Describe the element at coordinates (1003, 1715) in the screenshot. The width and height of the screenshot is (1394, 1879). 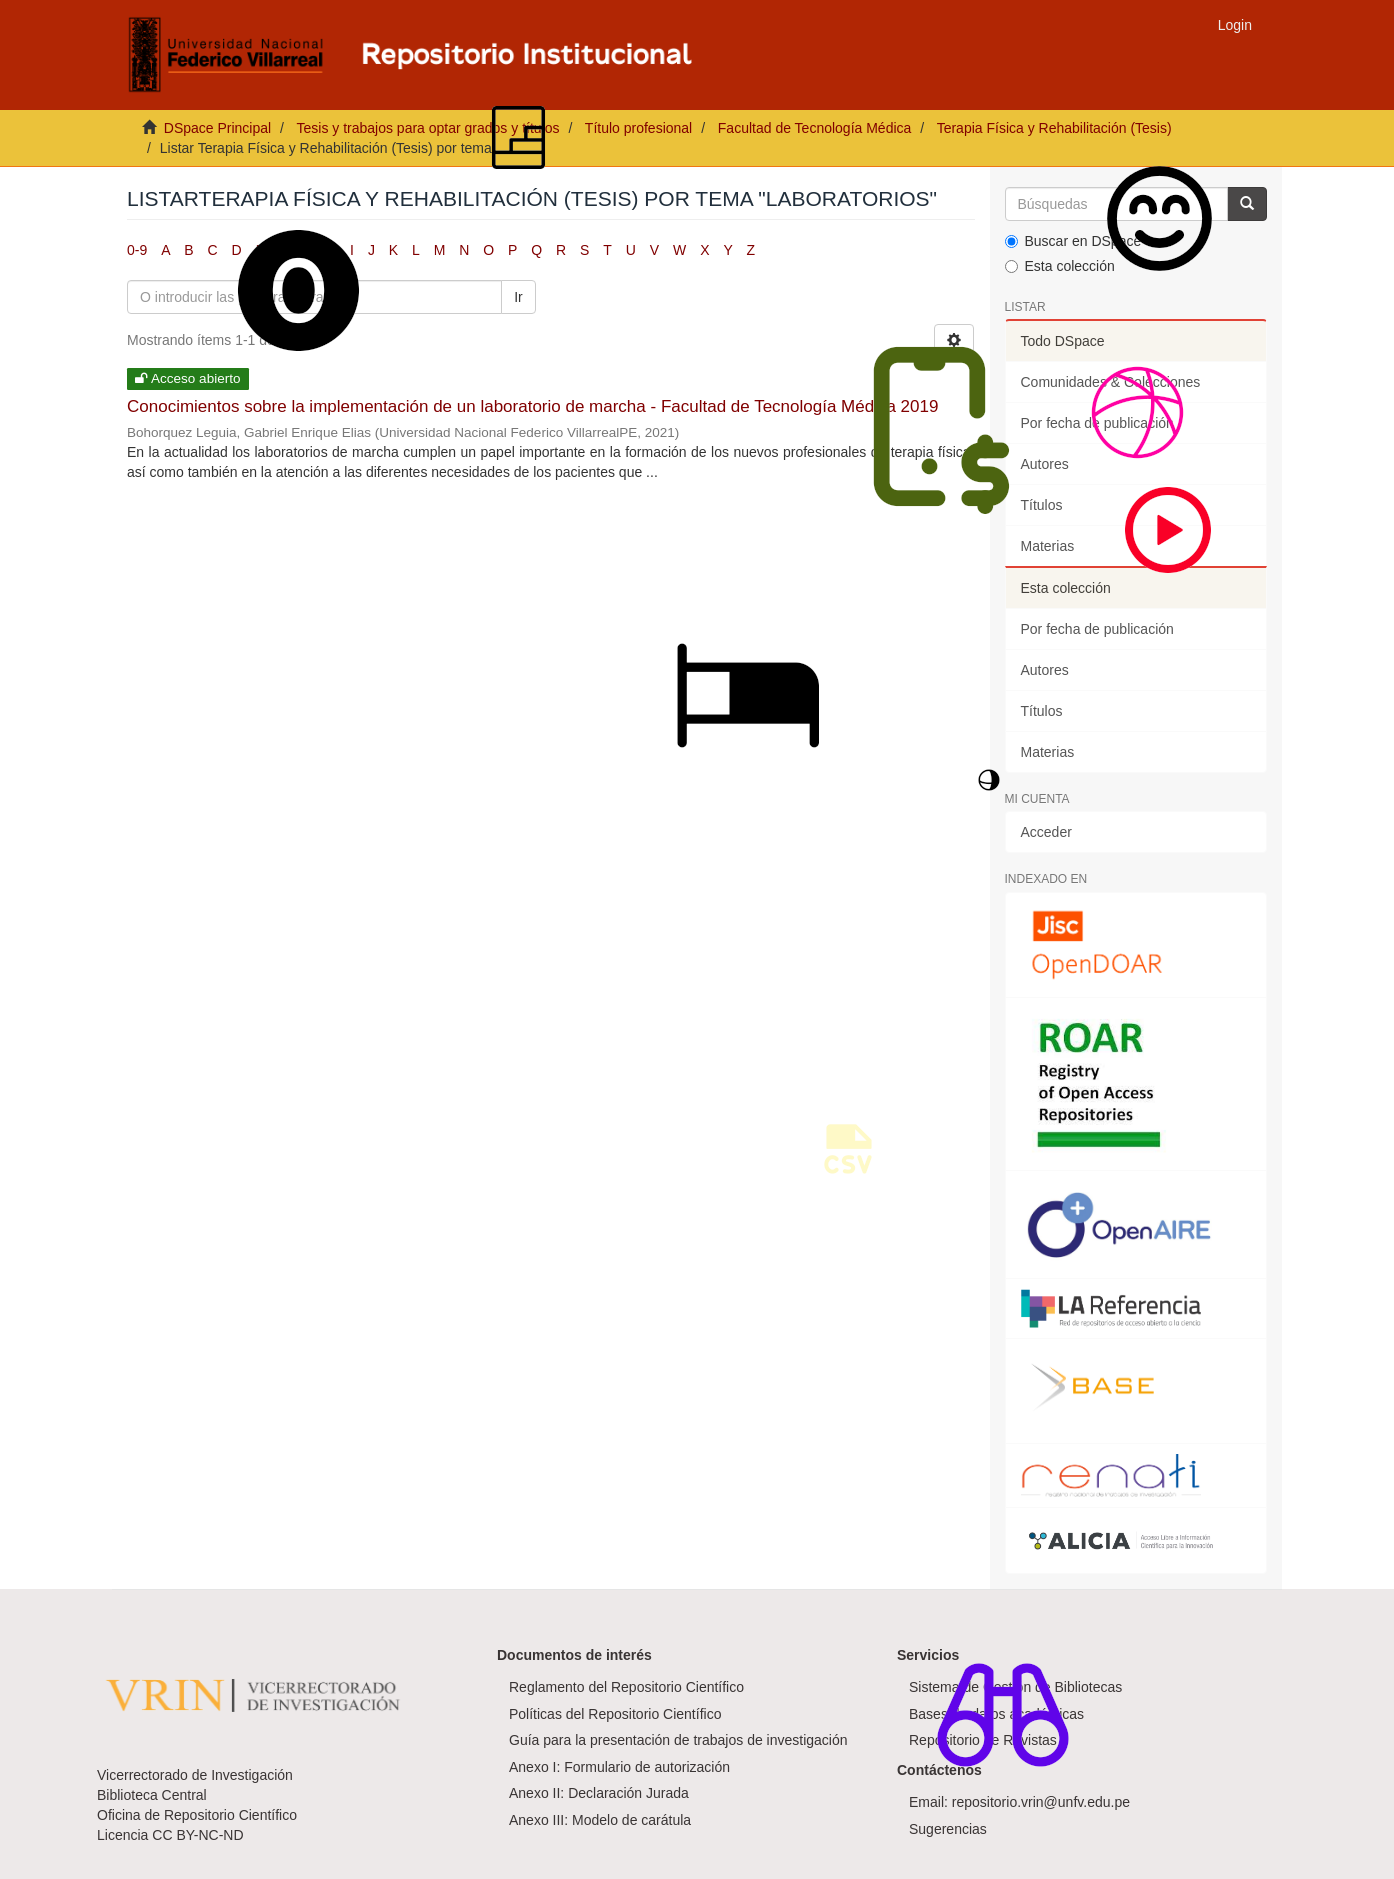
I see `search or explore content` at that location.